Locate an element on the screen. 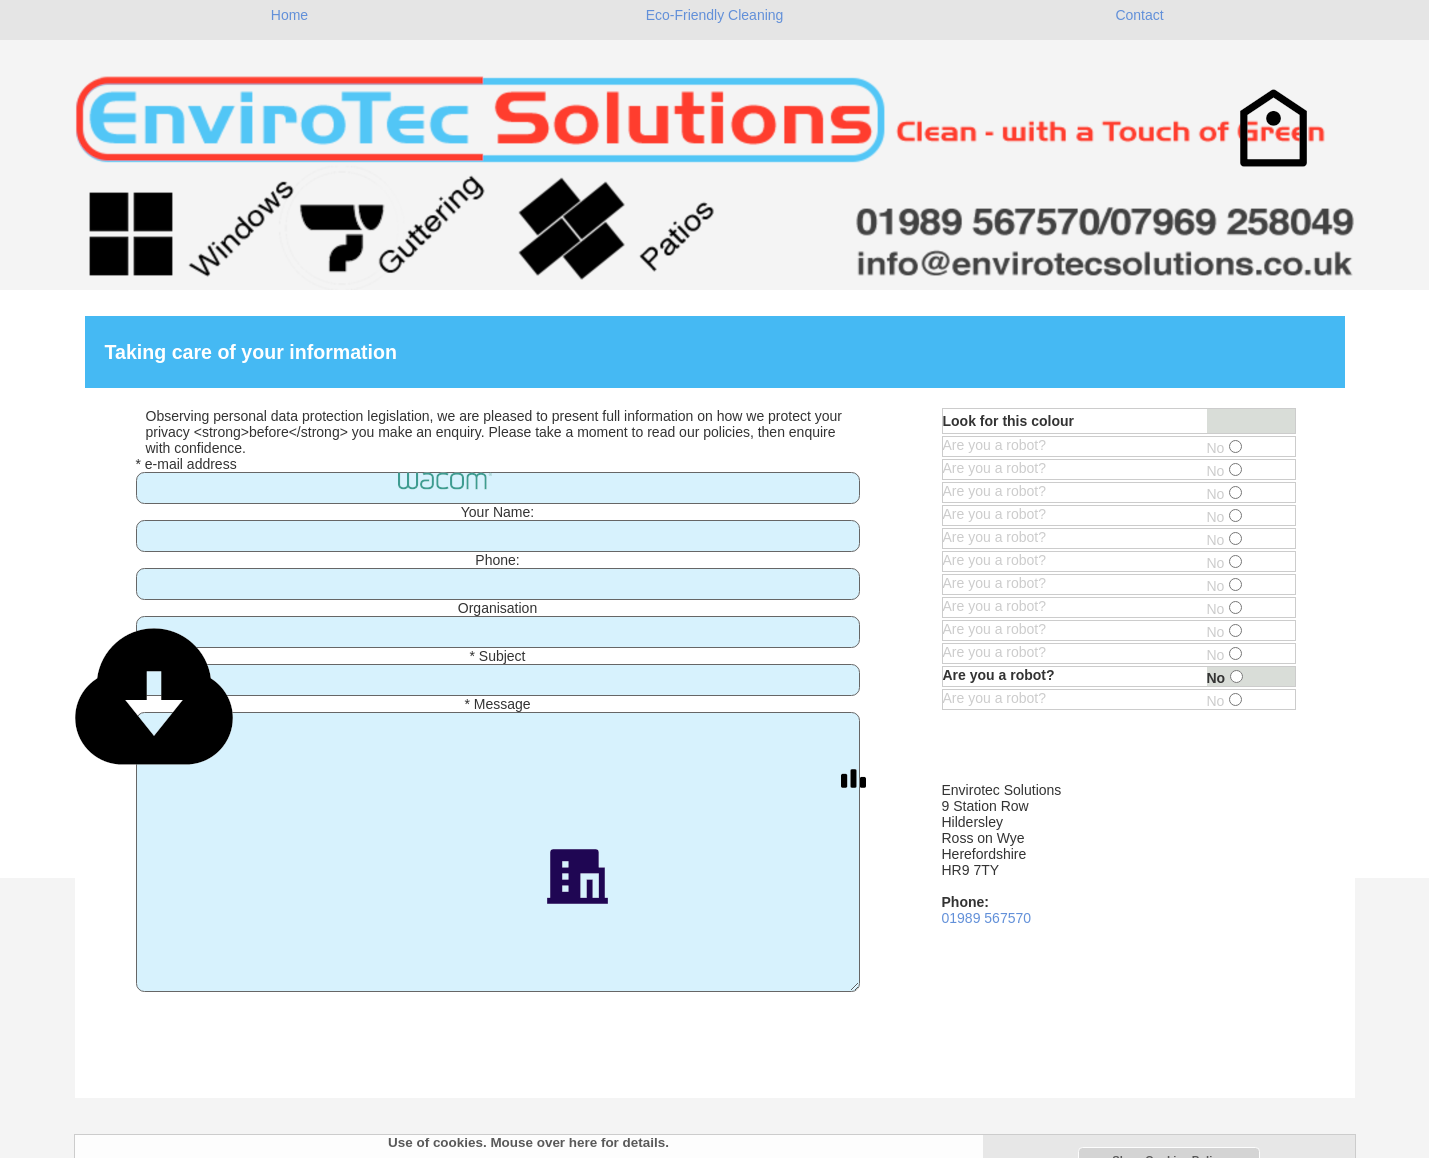 This screenshot has height=1158, width=1429. download file from cloud storage is located at coordinates (154, 700).